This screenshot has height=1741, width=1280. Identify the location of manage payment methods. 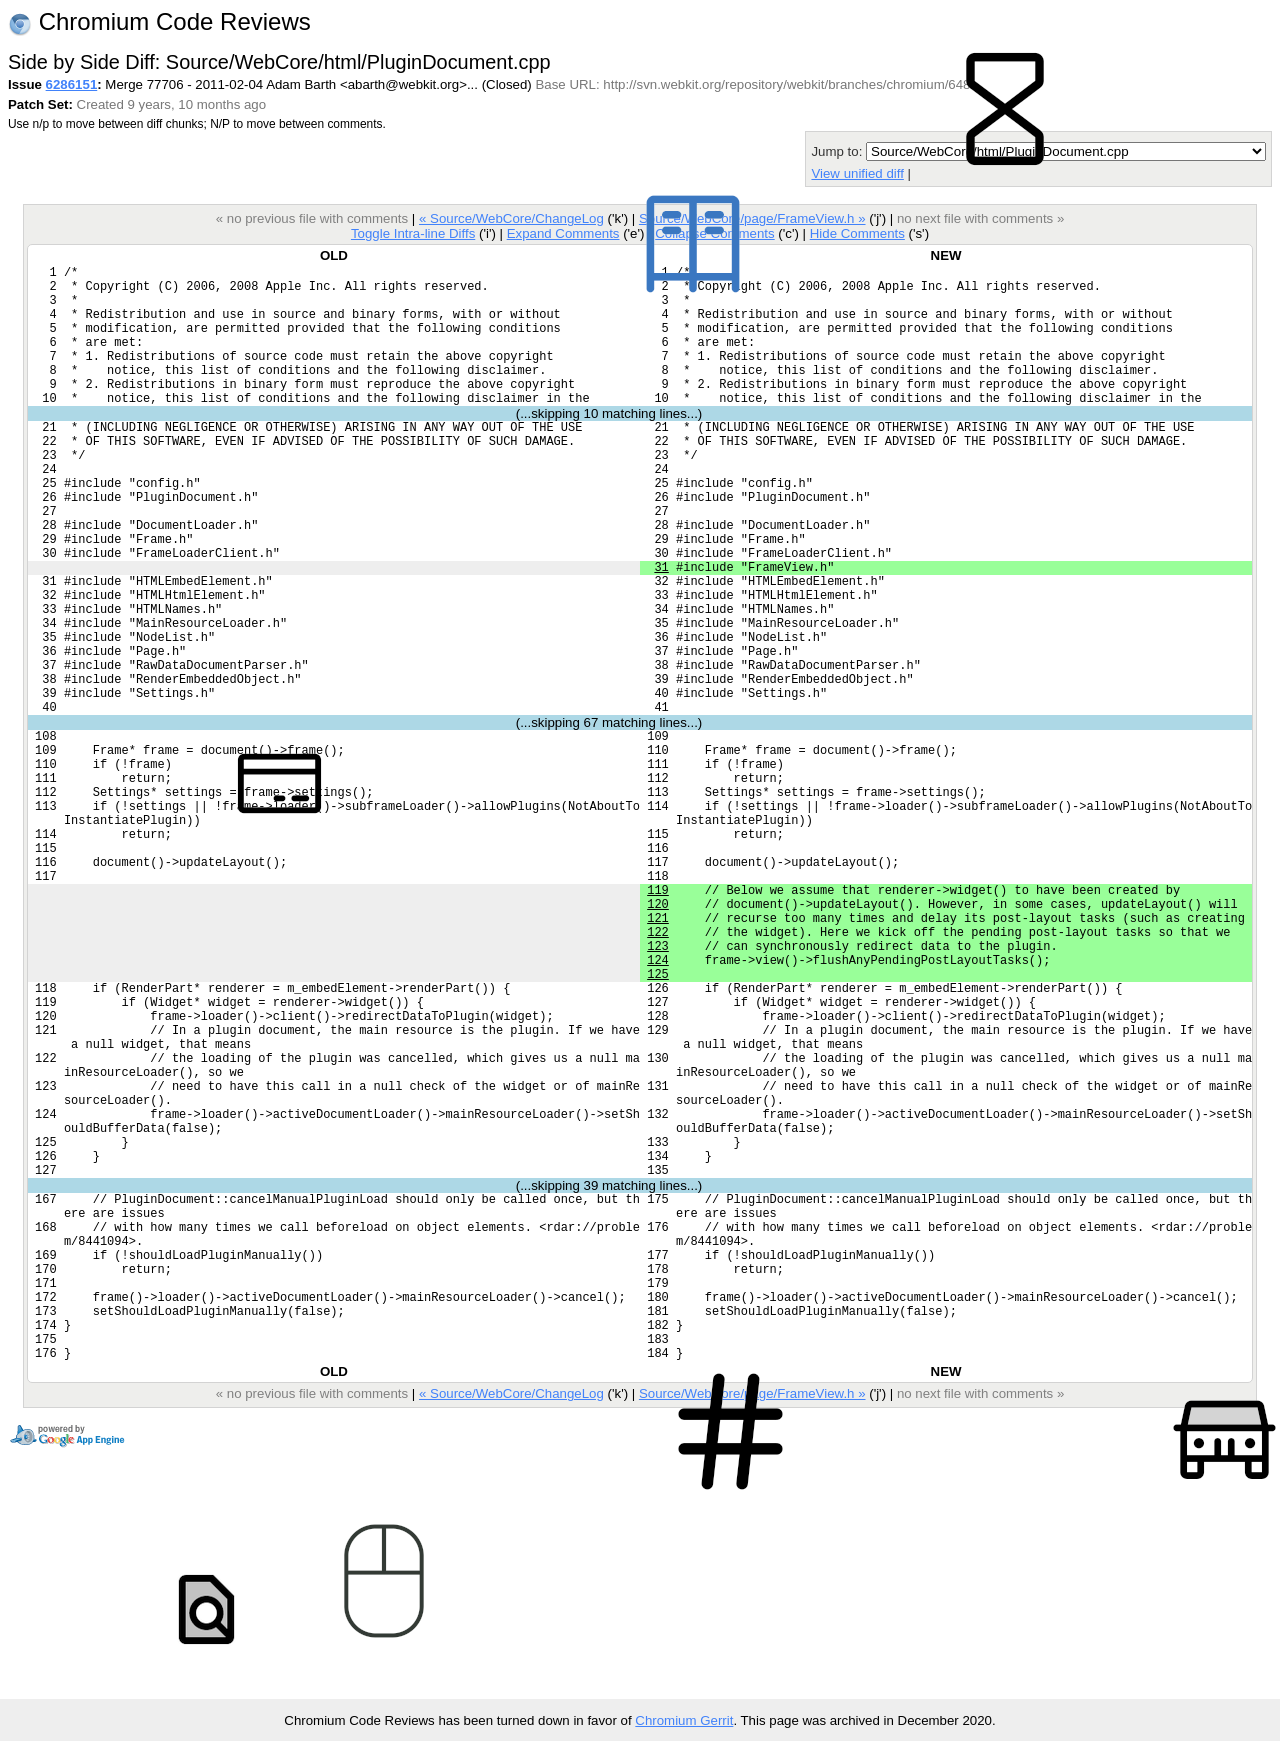
(279, 783).